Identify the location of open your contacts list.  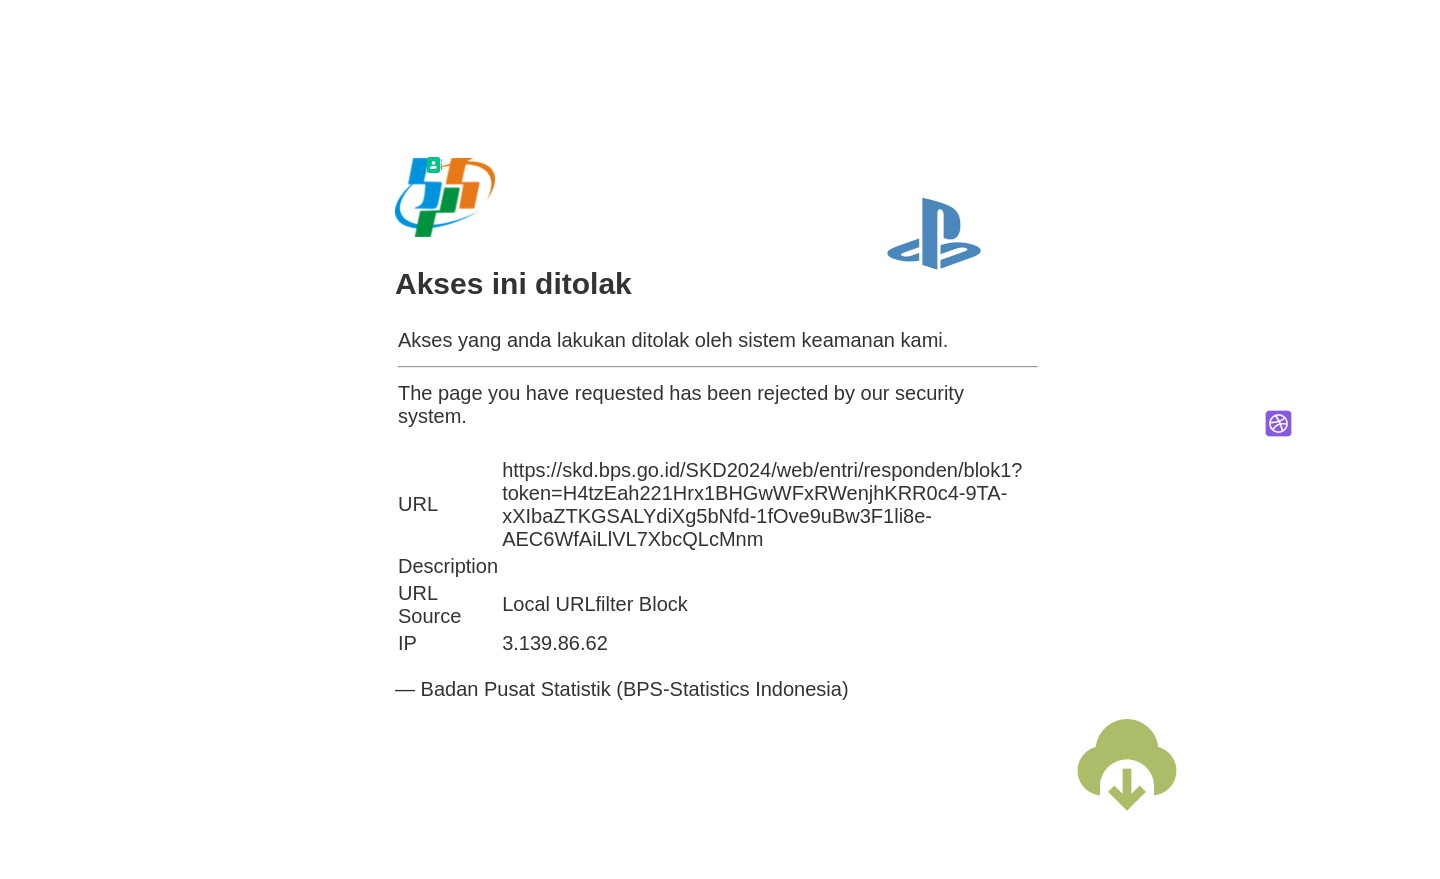
(434, 165).